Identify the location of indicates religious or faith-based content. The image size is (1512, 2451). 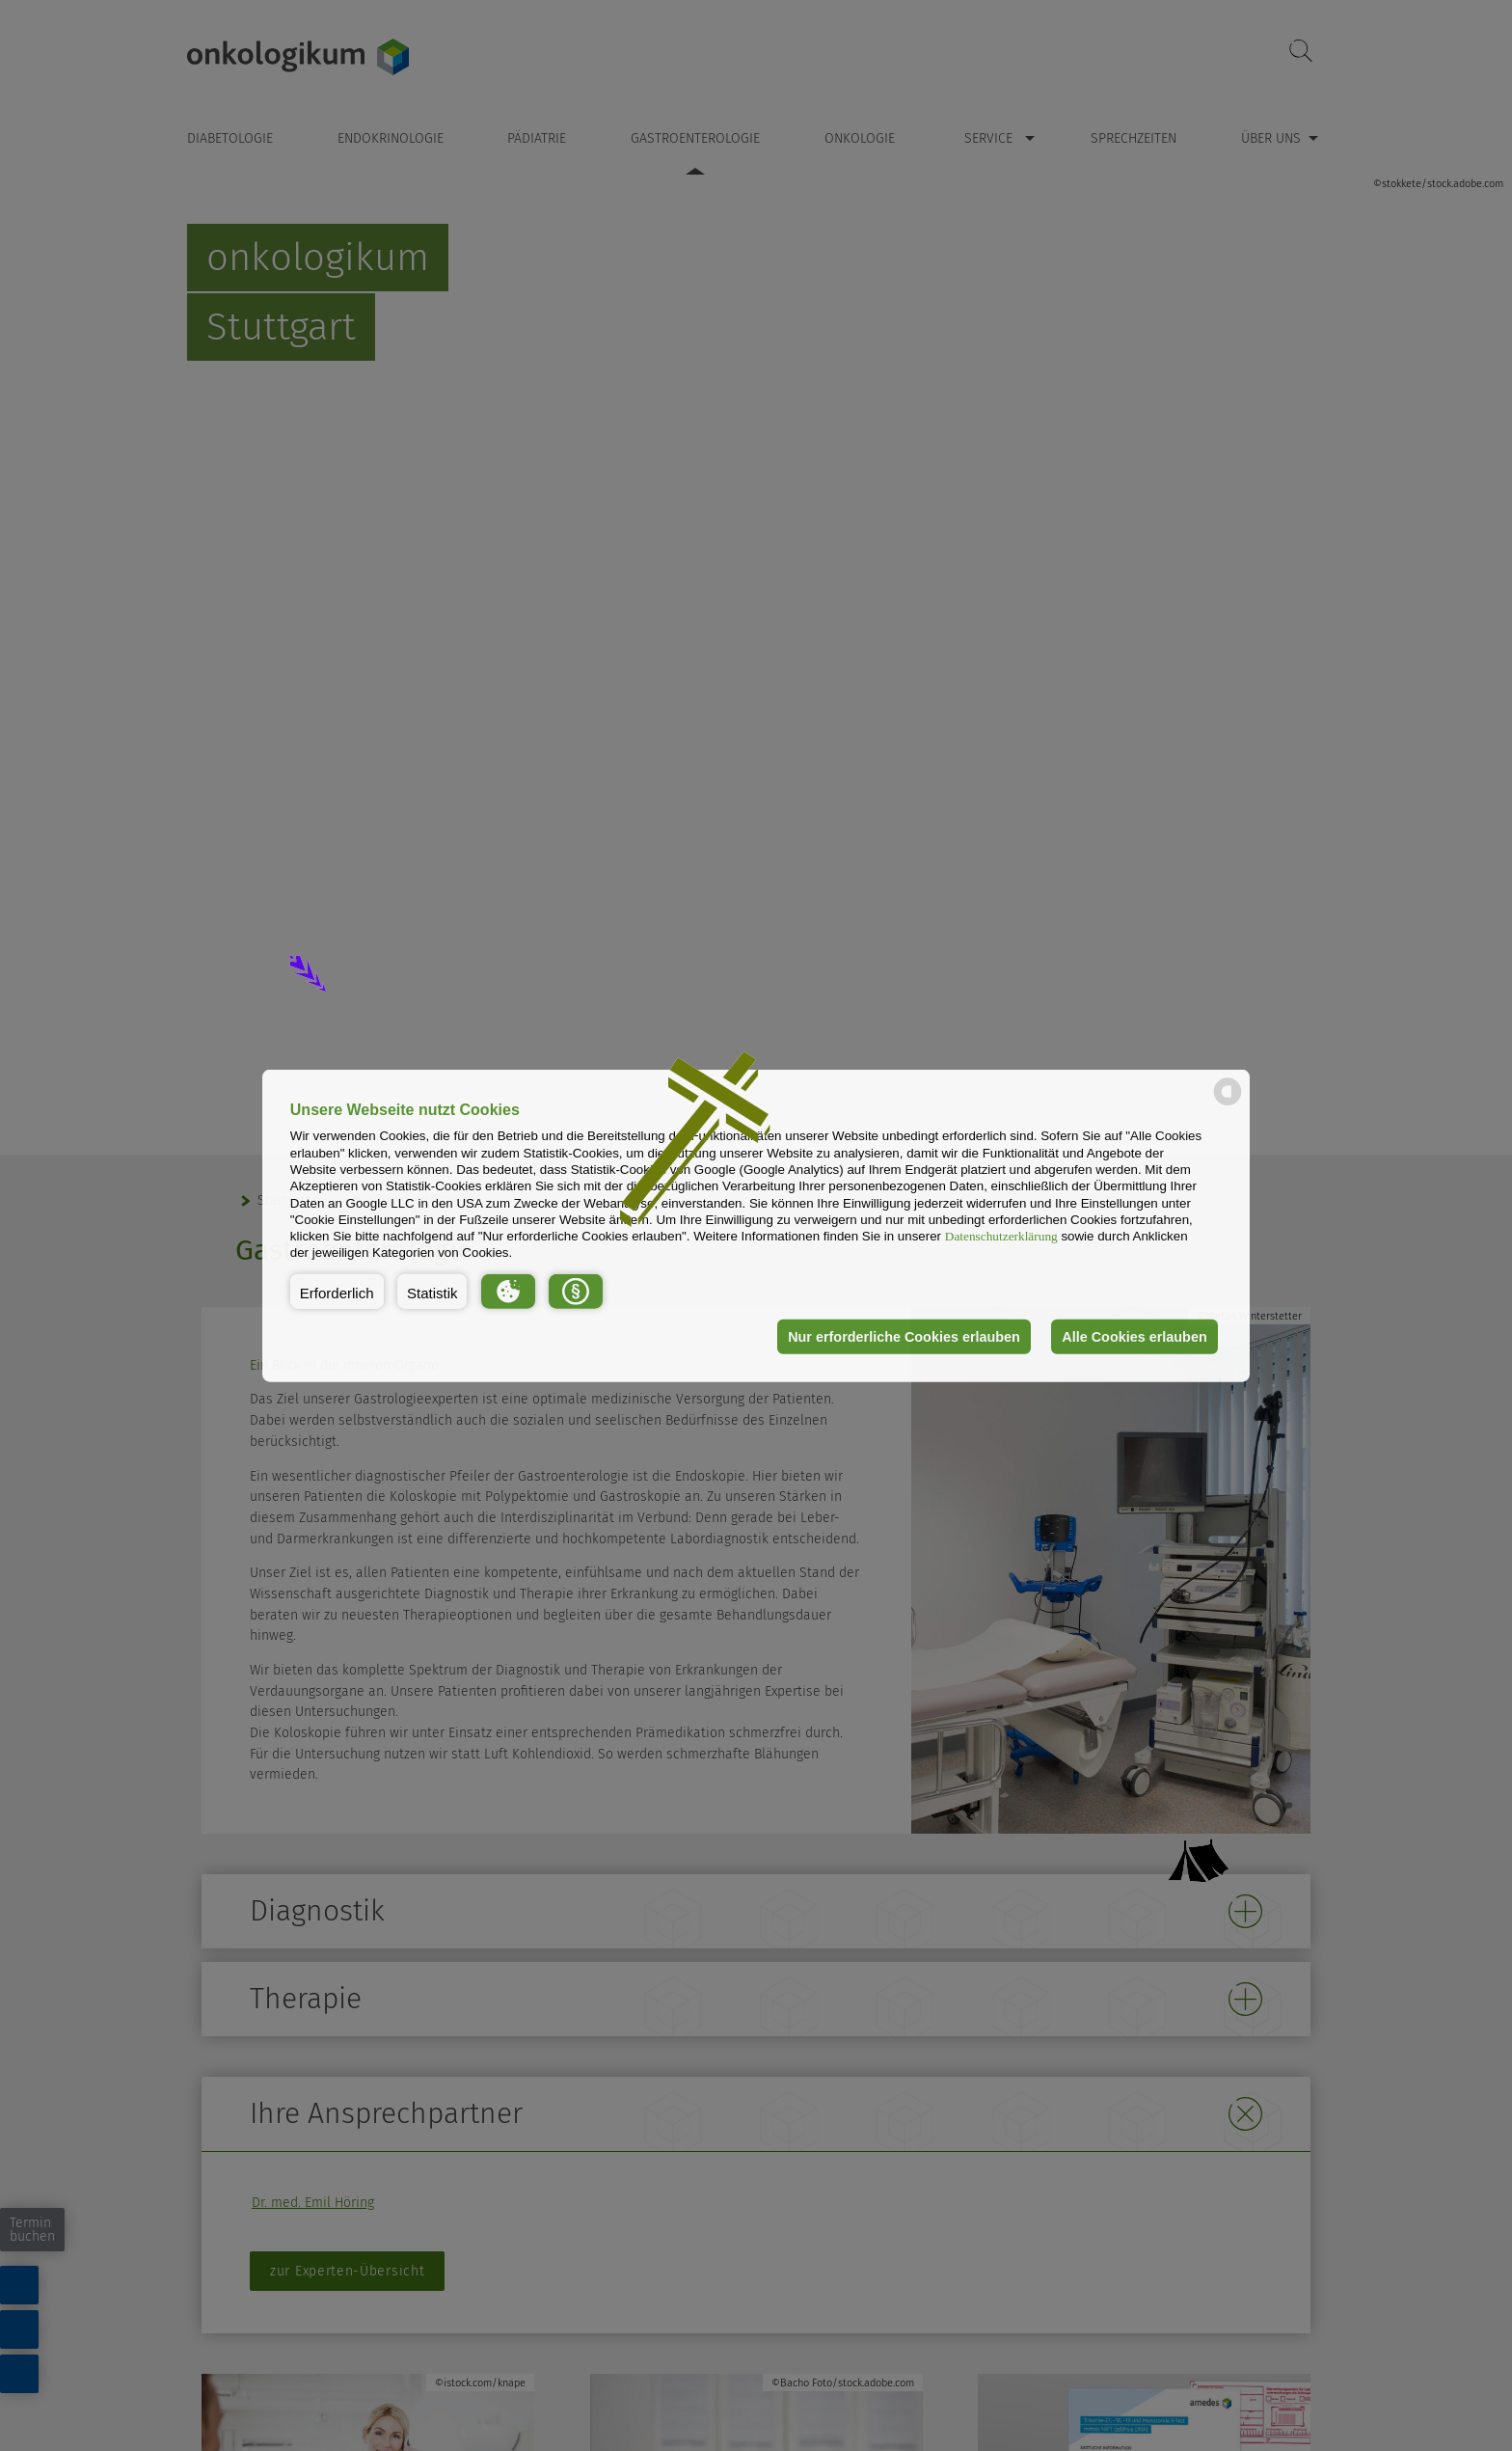
(701, 1137).